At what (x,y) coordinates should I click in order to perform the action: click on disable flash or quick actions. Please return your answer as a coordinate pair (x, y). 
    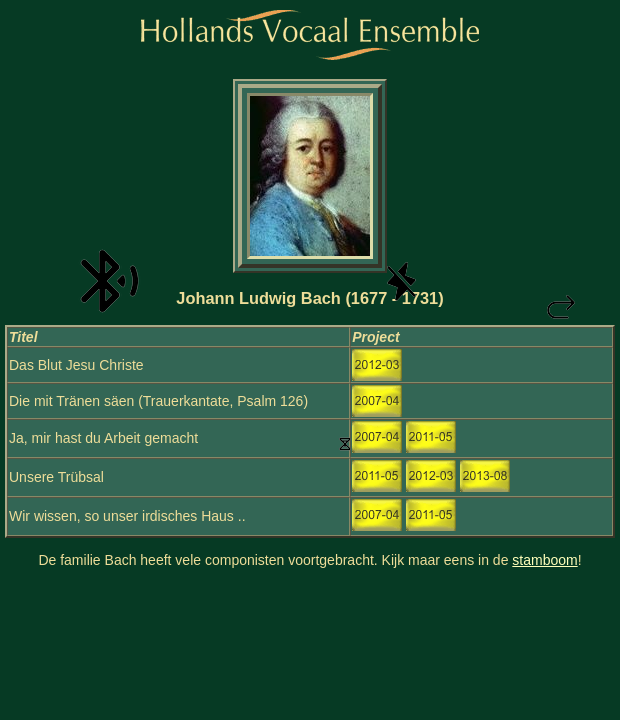
    Looking at the image, I should click on (401, 281).